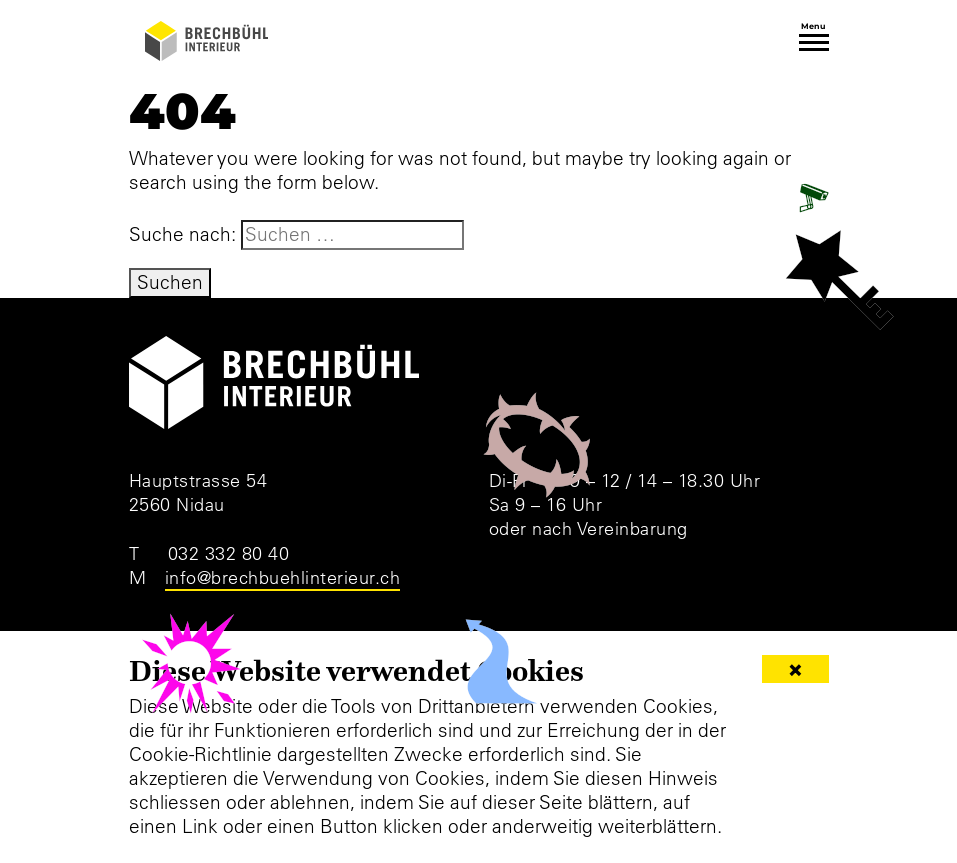 This screenshot has width=957, height=863. Describe the element at coordinates (536, 444) in the screenshot. I see `indicates a religious or Easter-themed game element` at that location.